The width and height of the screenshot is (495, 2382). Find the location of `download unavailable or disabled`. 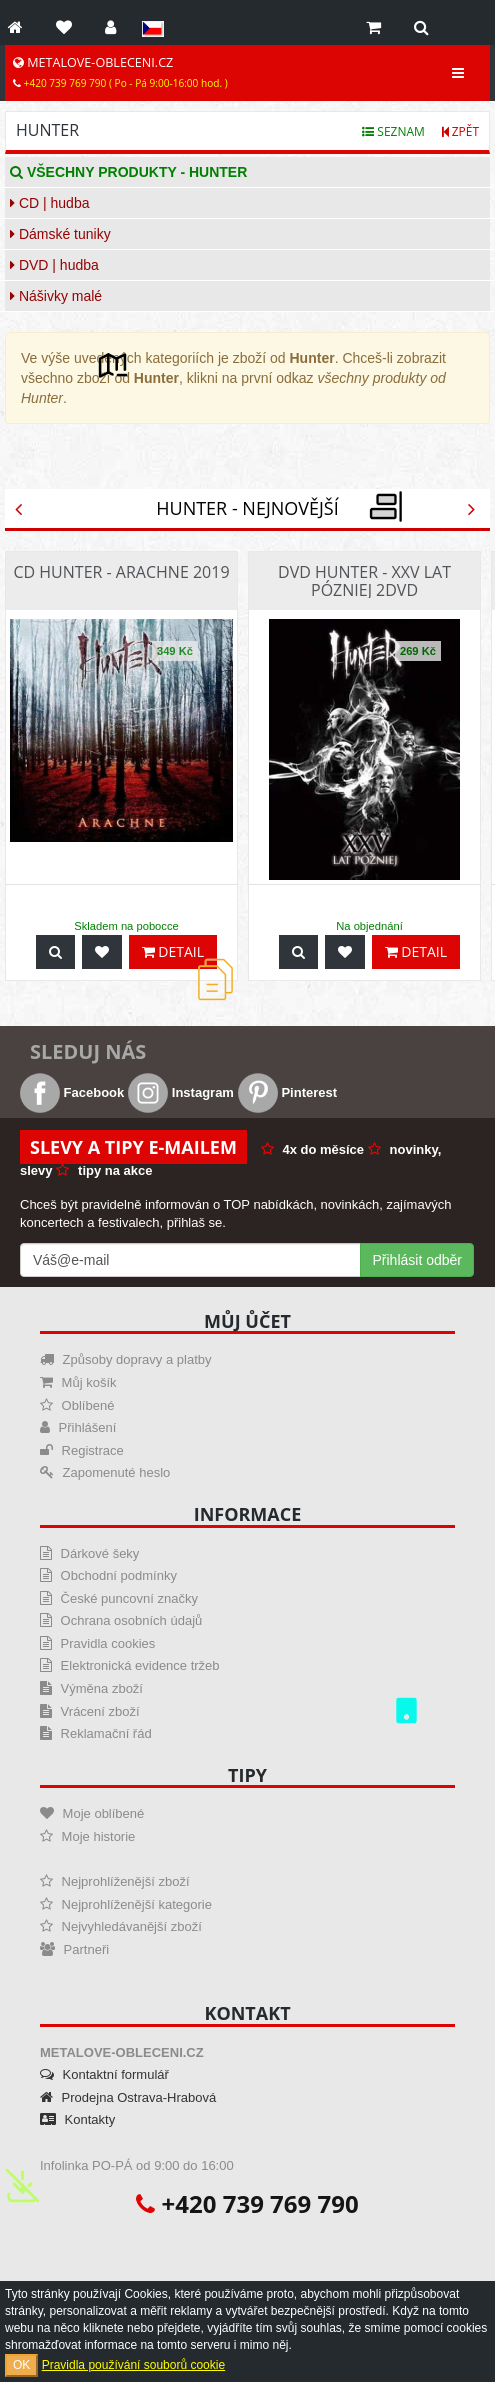

download unavailable or disabled is located at coordinates (22, 2185).